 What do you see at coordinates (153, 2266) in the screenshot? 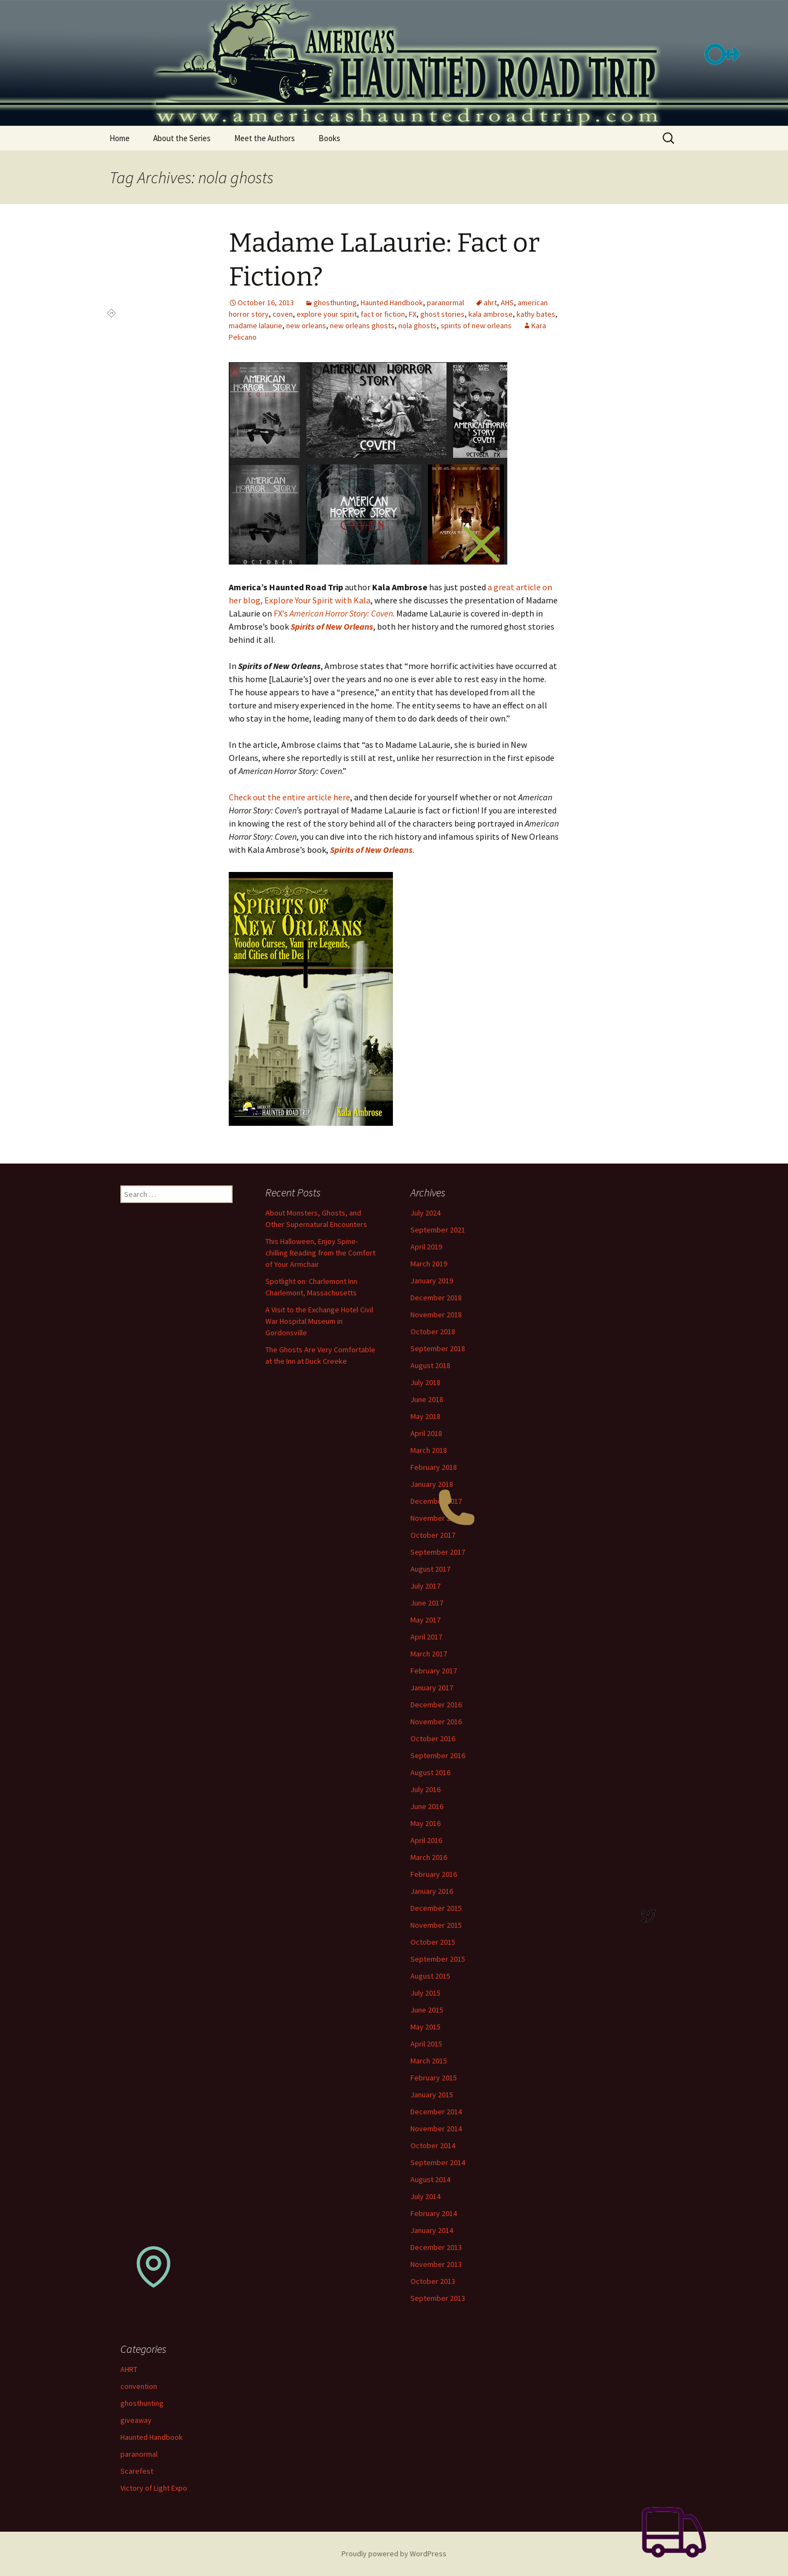
I see `view or set a location on the map` at bounding box center [153, 2266].